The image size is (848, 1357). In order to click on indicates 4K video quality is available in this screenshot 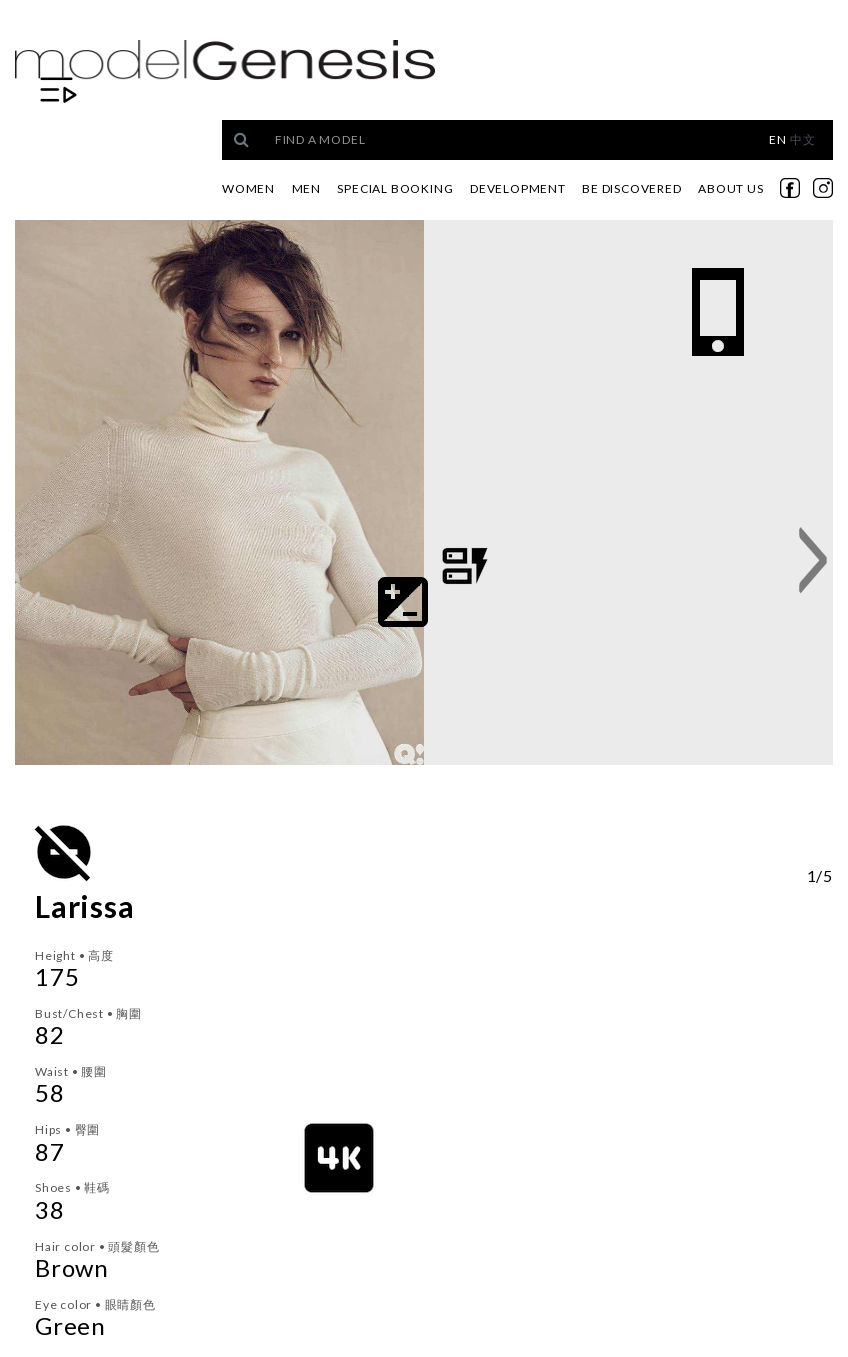, I will do `click(339, 1158)`.